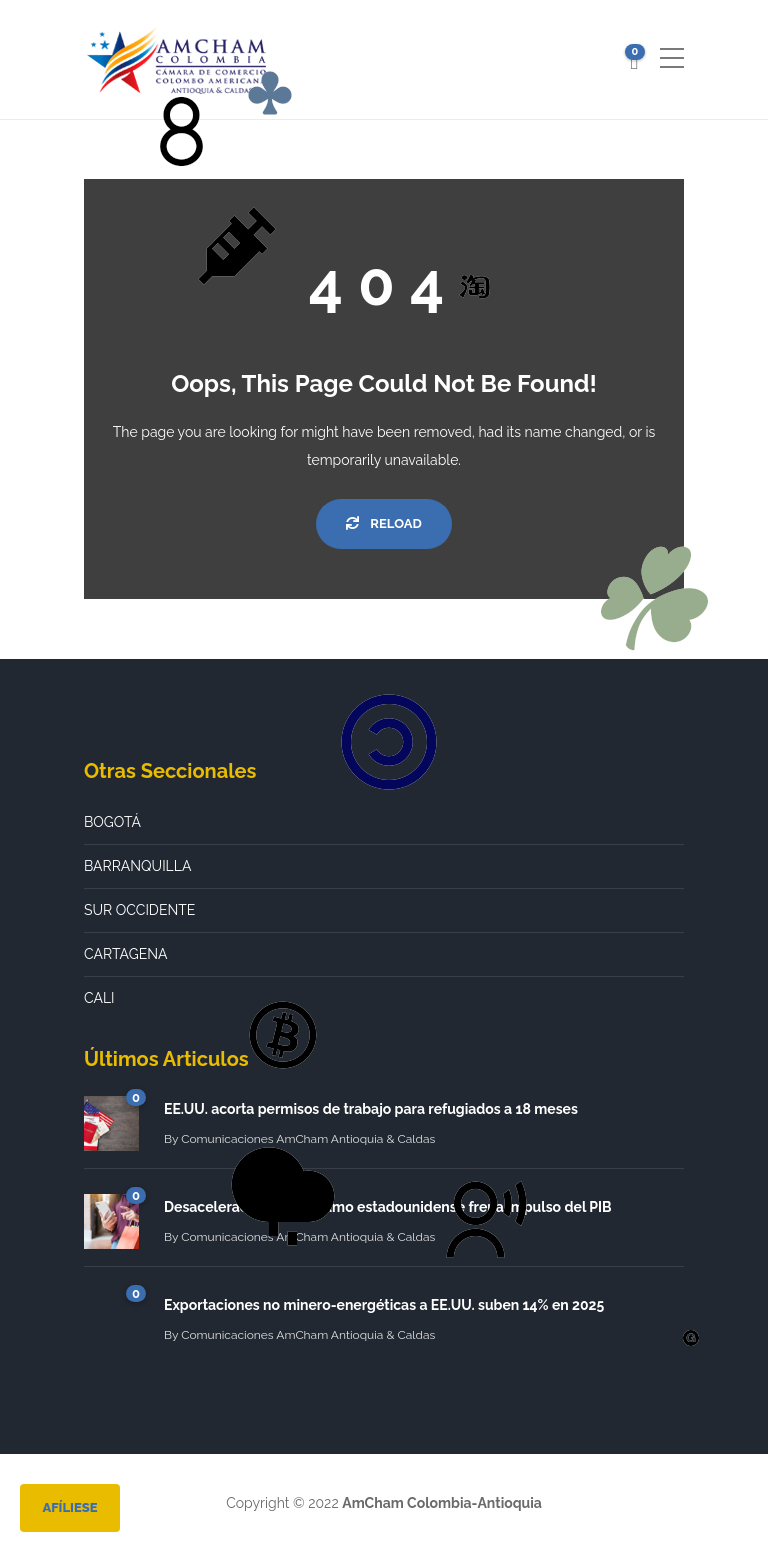  I want to click on aer lingus airline logo, so click(654, 598).